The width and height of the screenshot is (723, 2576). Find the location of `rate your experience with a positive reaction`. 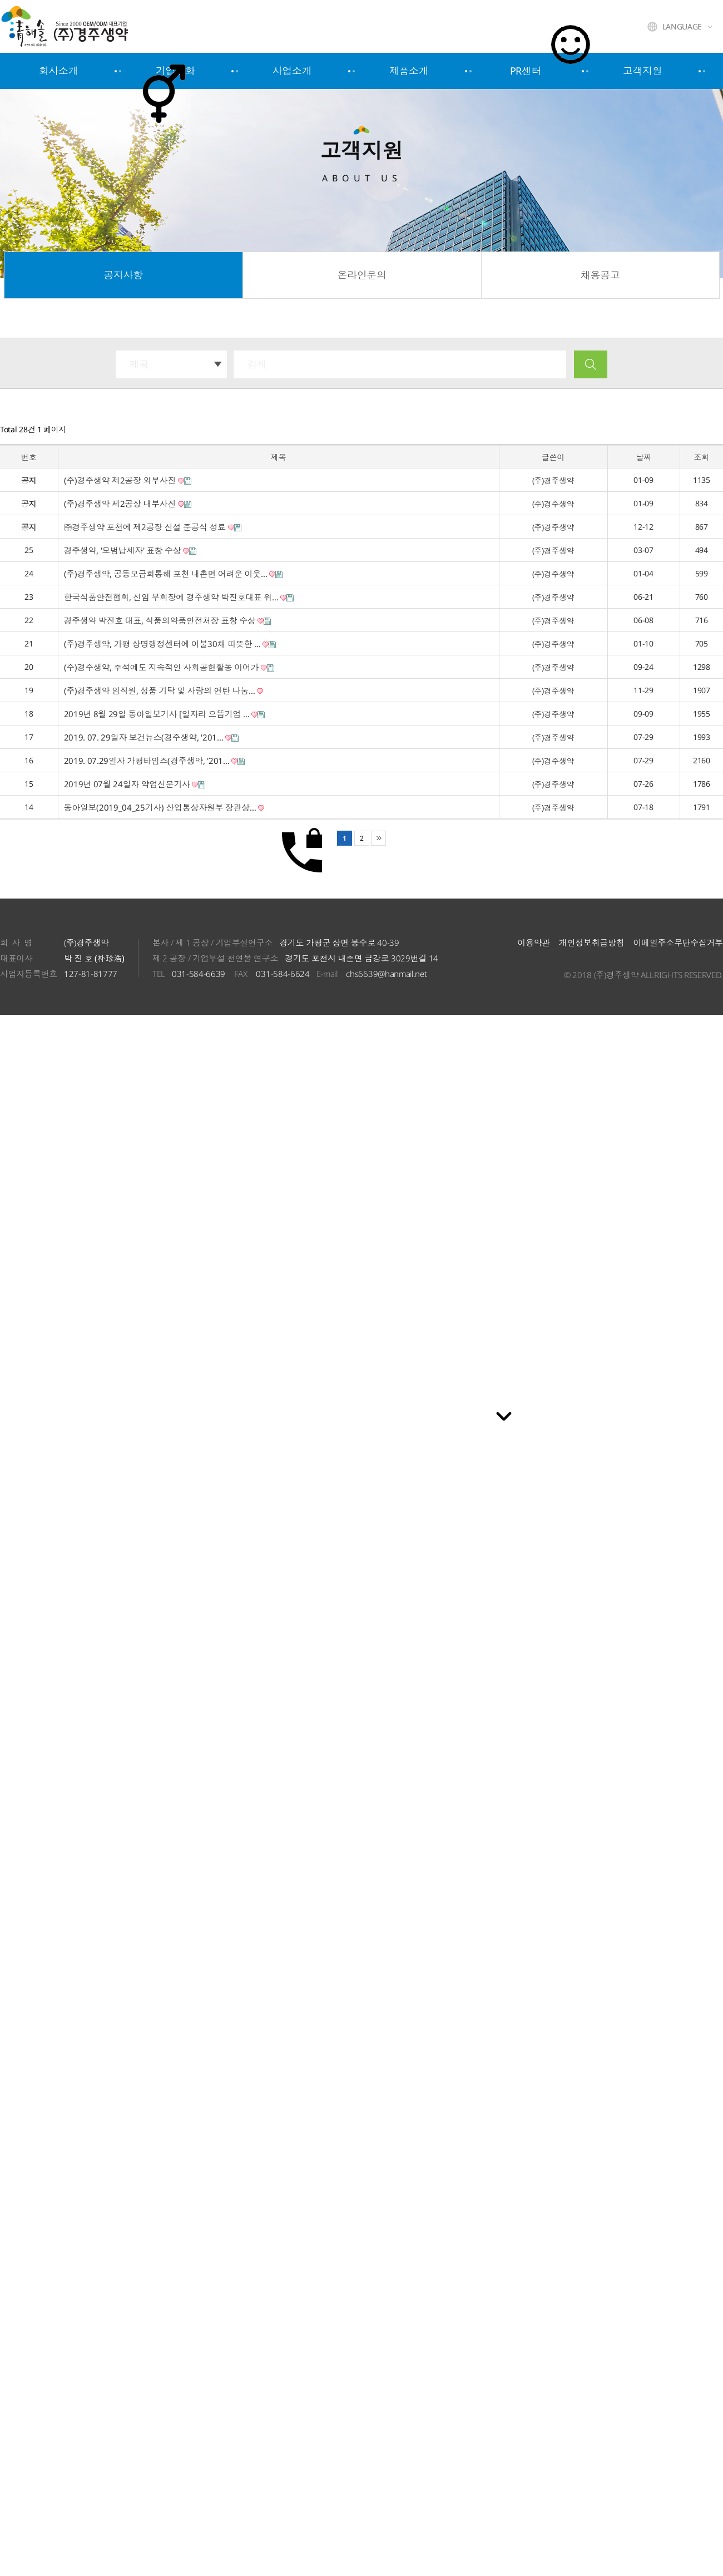

rate your experience with a positive reaction is located at coordinates (571, 45).